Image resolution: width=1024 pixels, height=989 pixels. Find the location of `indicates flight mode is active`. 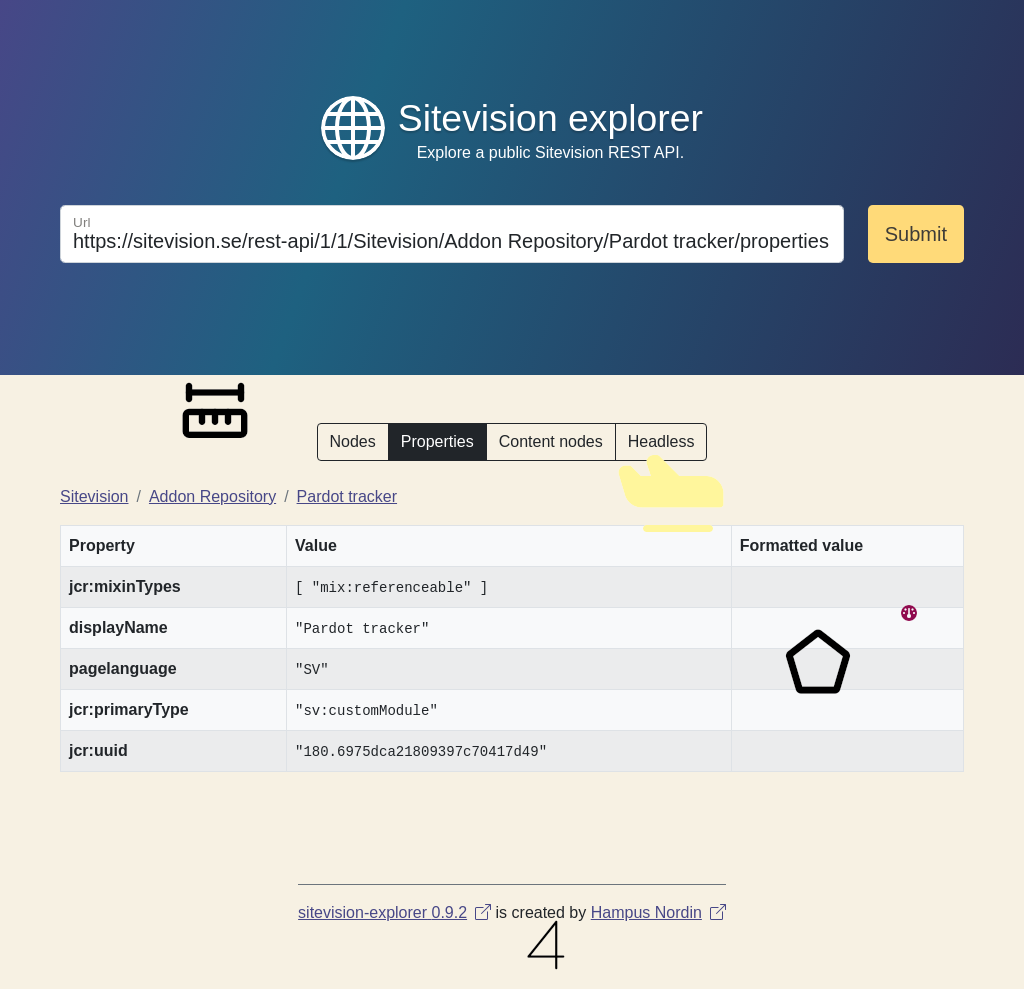

indicates flight mode is active is located at coordinates (671, 490).